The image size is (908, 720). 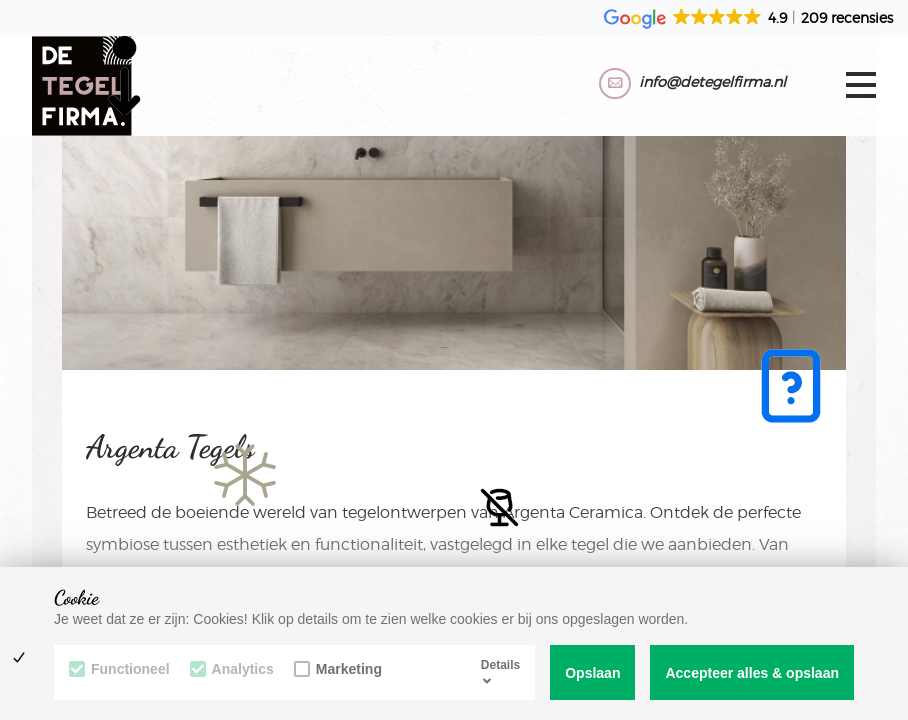 I want to click on confirms a completed action or task, so click(x=19, y=657).